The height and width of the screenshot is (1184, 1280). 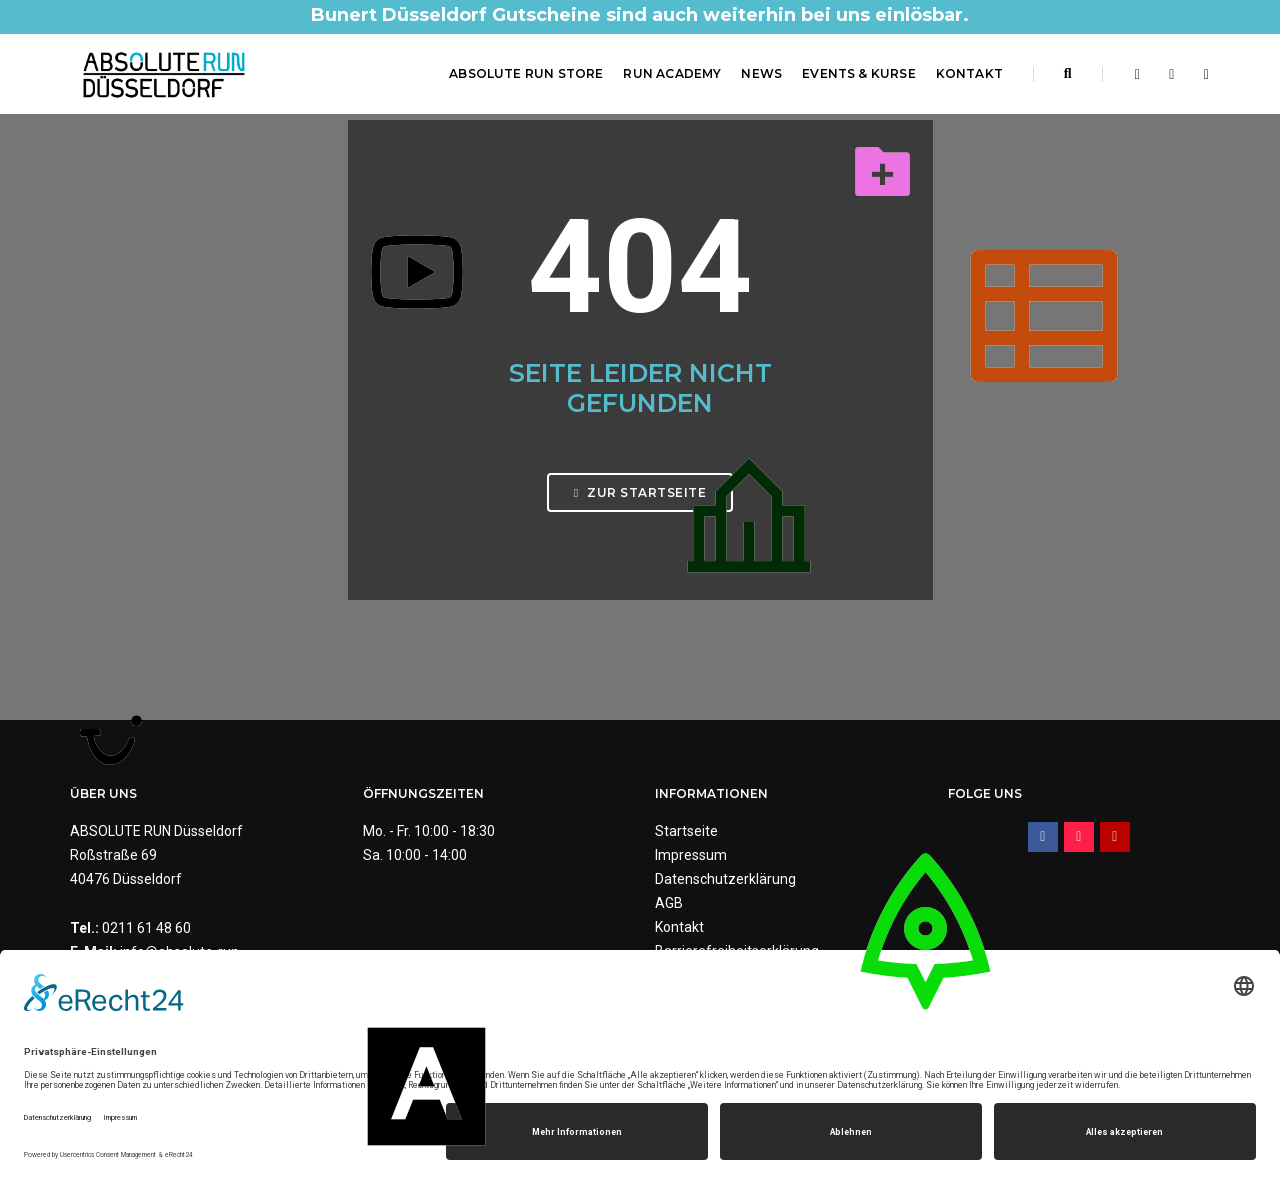 What do you see at coordinates (426, 1086) in the screenshot?
I see `enable character recognition or OCR` at bounding box center [426, 1086].